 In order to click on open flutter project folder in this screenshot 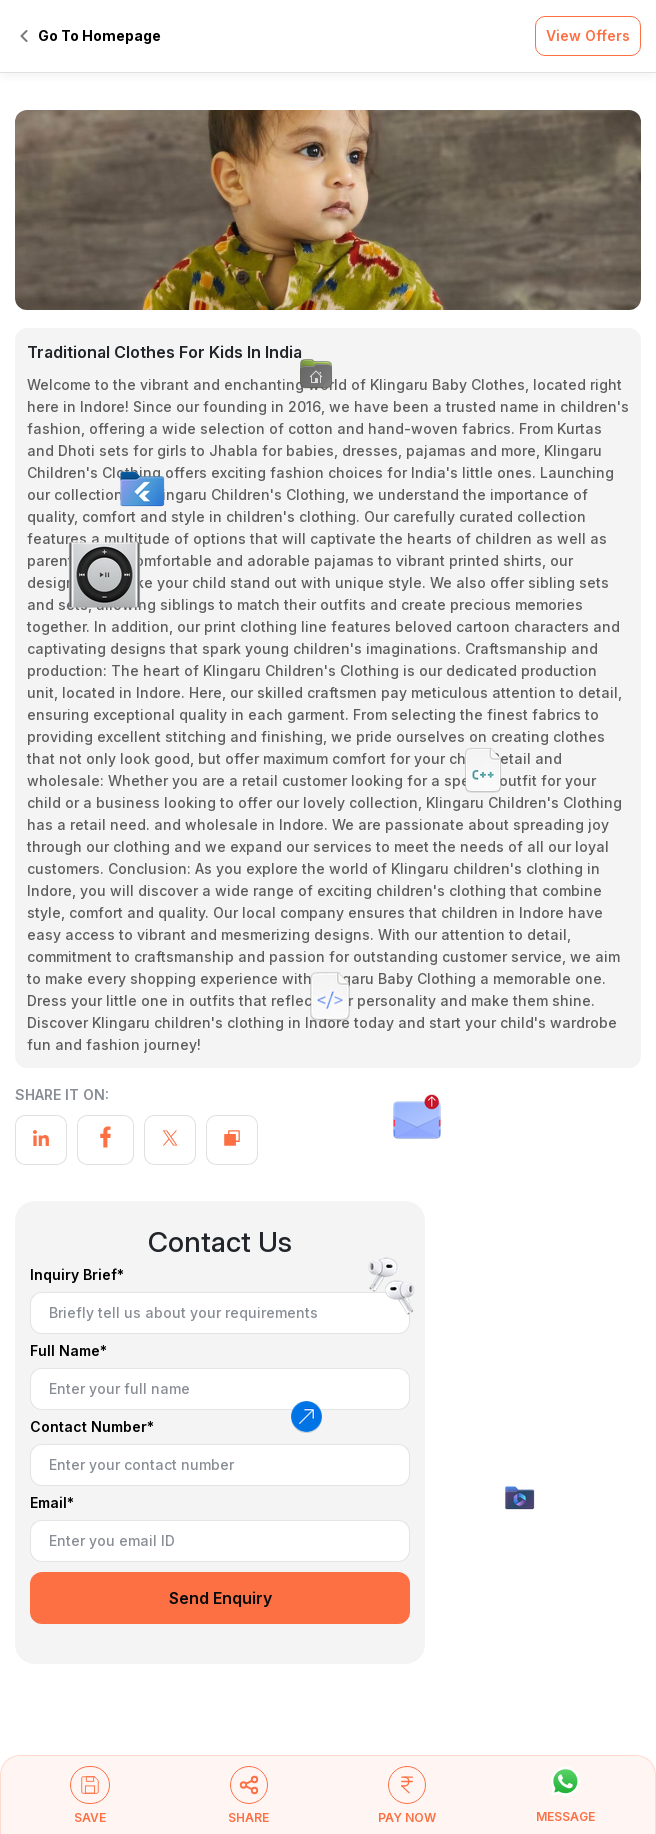, I will do `click(142, 490)`.